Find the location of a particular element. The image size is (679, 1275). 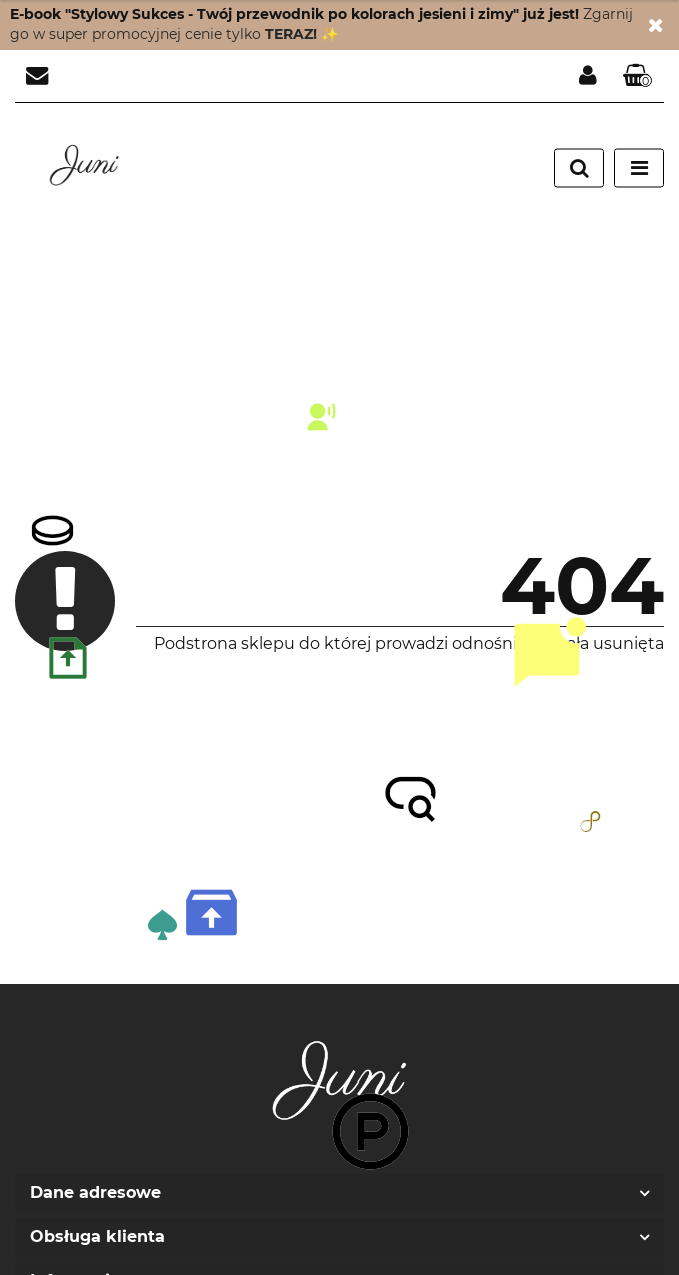

spades suit symbol for card games is located at coordinates (162, 925).